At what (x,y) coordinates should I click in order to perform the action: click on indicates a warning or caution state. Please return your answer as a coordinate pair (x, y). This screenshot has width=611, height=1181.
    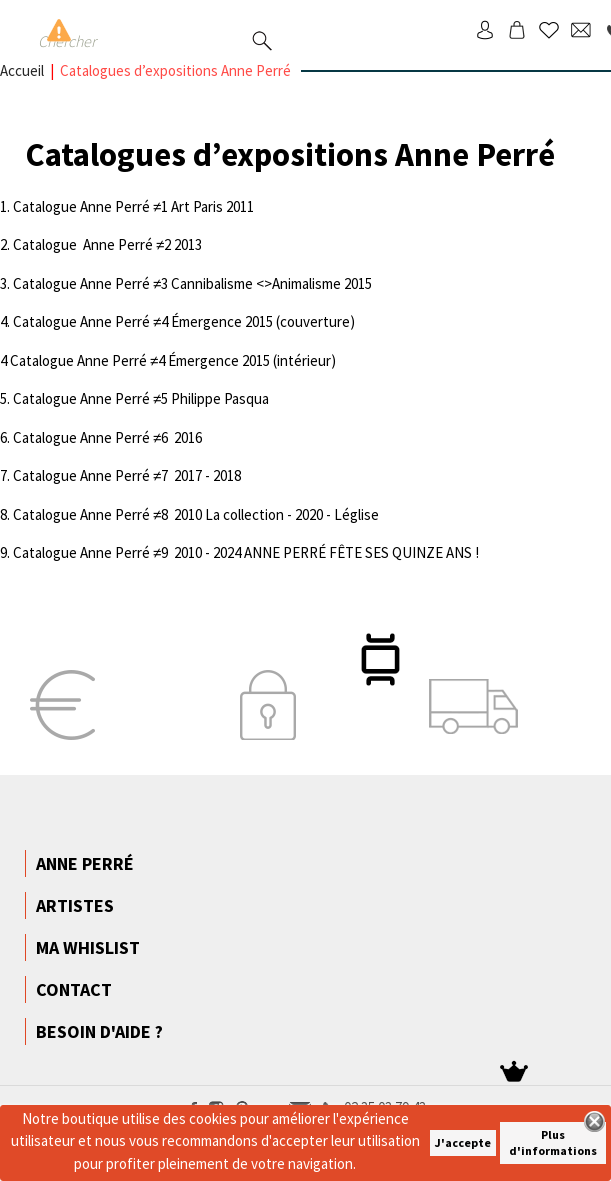
    Looking at the image, I should click on (59, 31).